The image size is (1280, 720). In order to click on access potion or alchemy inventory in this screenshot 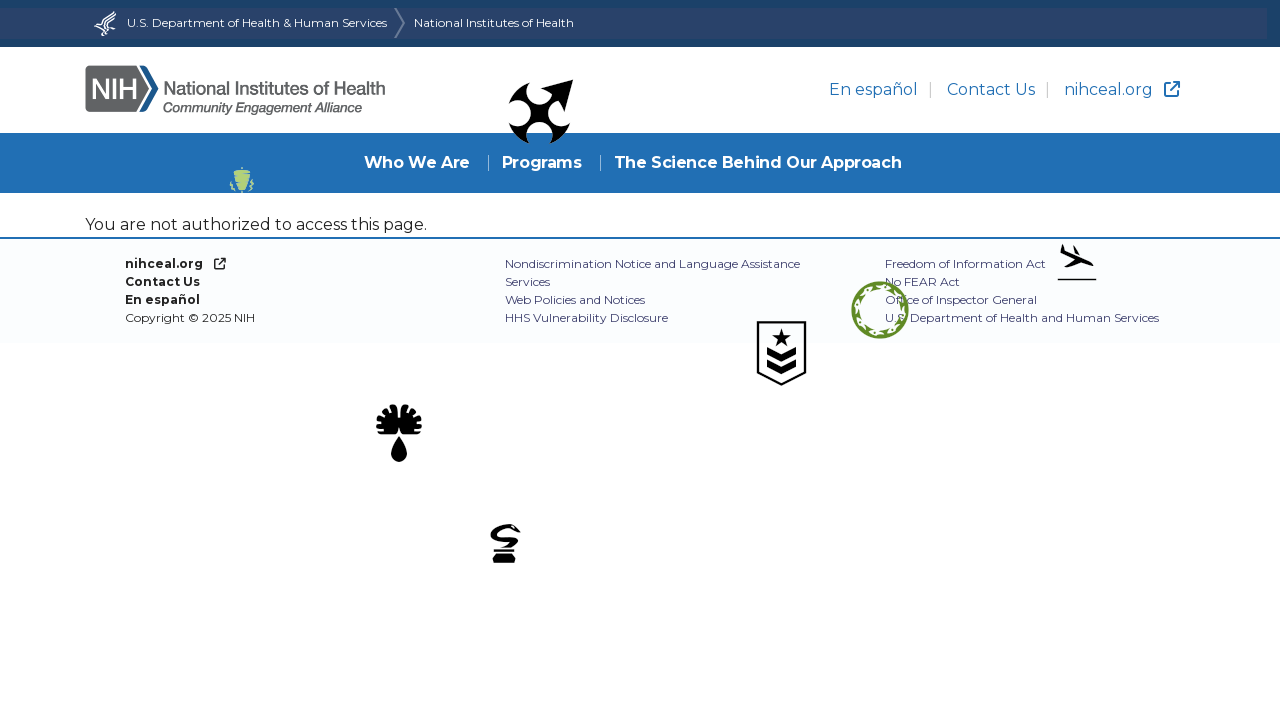, I will do `click(504, 543)`.